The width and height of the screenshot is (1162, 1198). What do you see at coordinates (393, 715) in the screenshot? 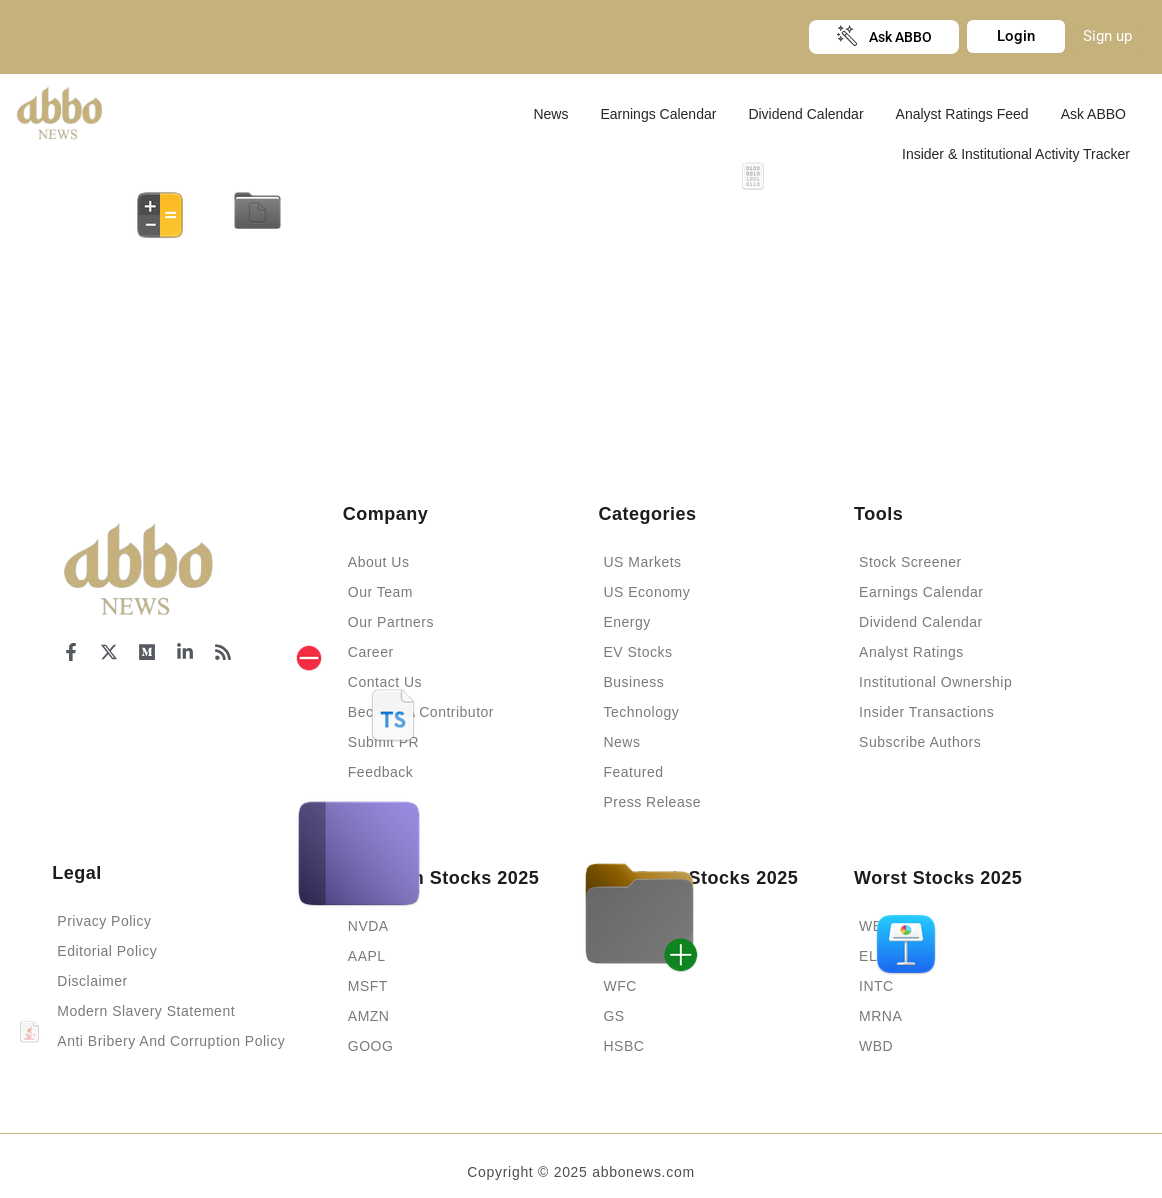
I see `indicates a typescript source file` at bounding box center [393, 715].